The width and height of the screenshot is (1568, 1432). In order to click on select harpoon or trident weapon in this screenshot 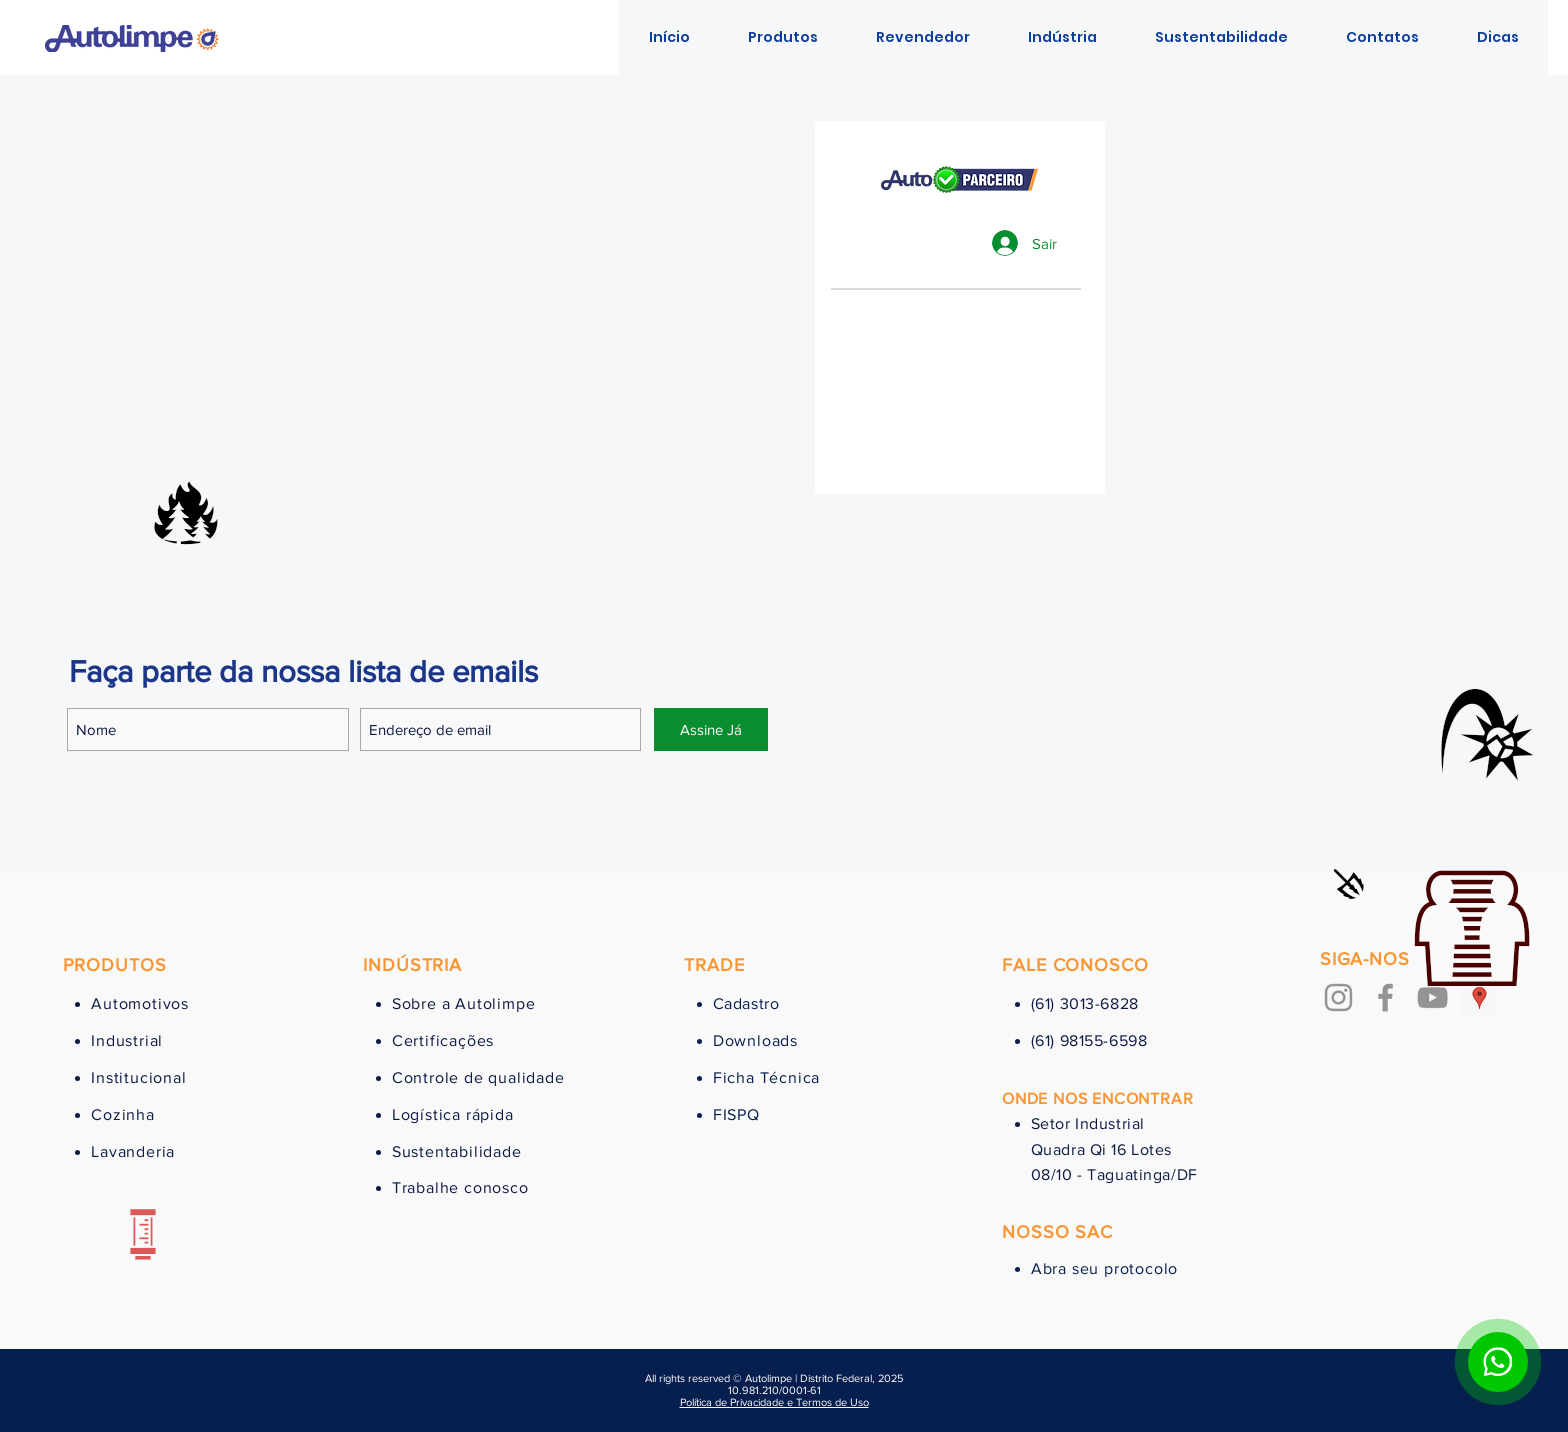, I will do `click(1349, 884)`.